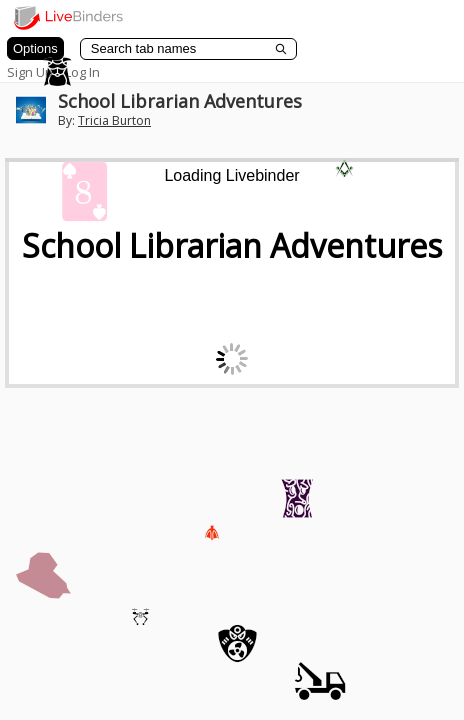 The height and width of the screenshot is (720, 464). What do you see at coordinates (84, 191) in the screenshot?
I see `select the 8 of spades card` at bounding box center [84, 191].